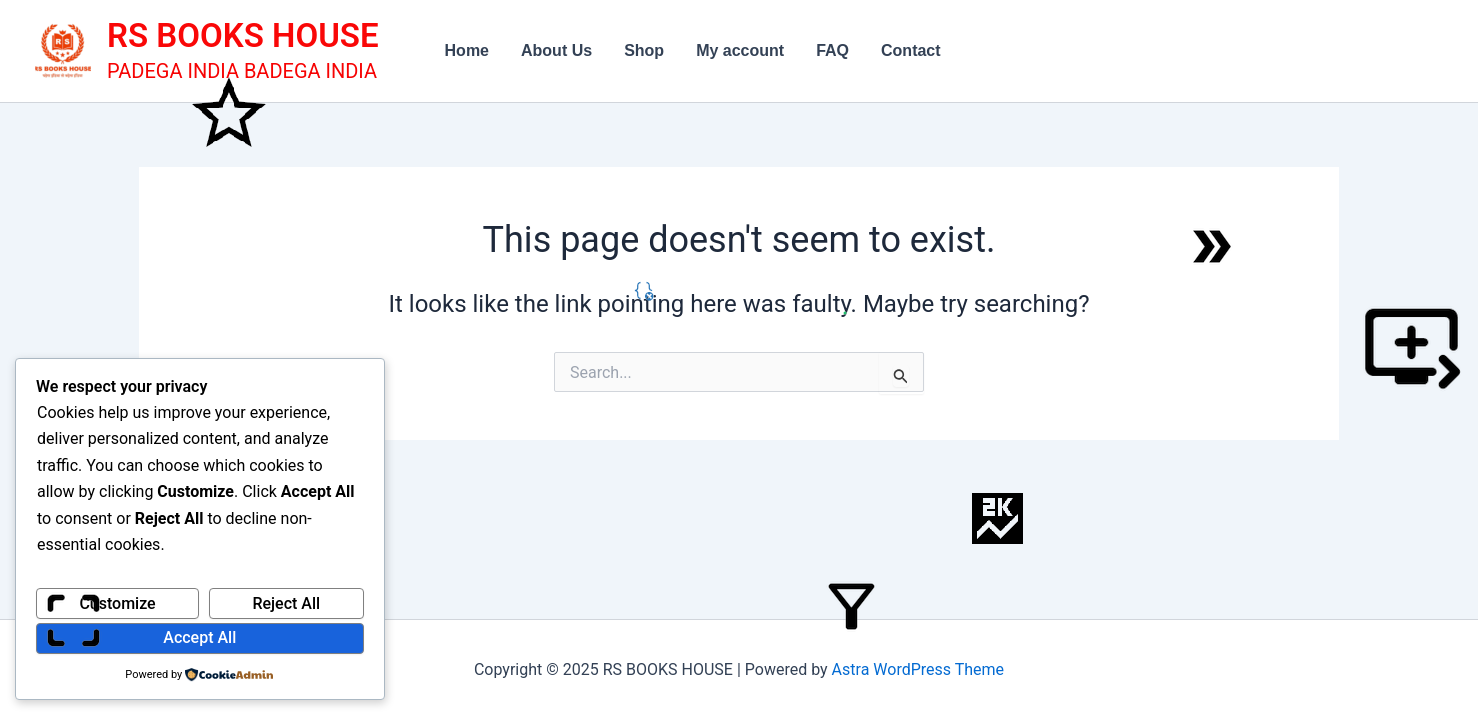 The width and height of the screenshot is (1478, 720). What do you see at coordinates (73, 620) in the screenshot?
I see `scan a QR code or barcode` at bounding box center [73, 620].